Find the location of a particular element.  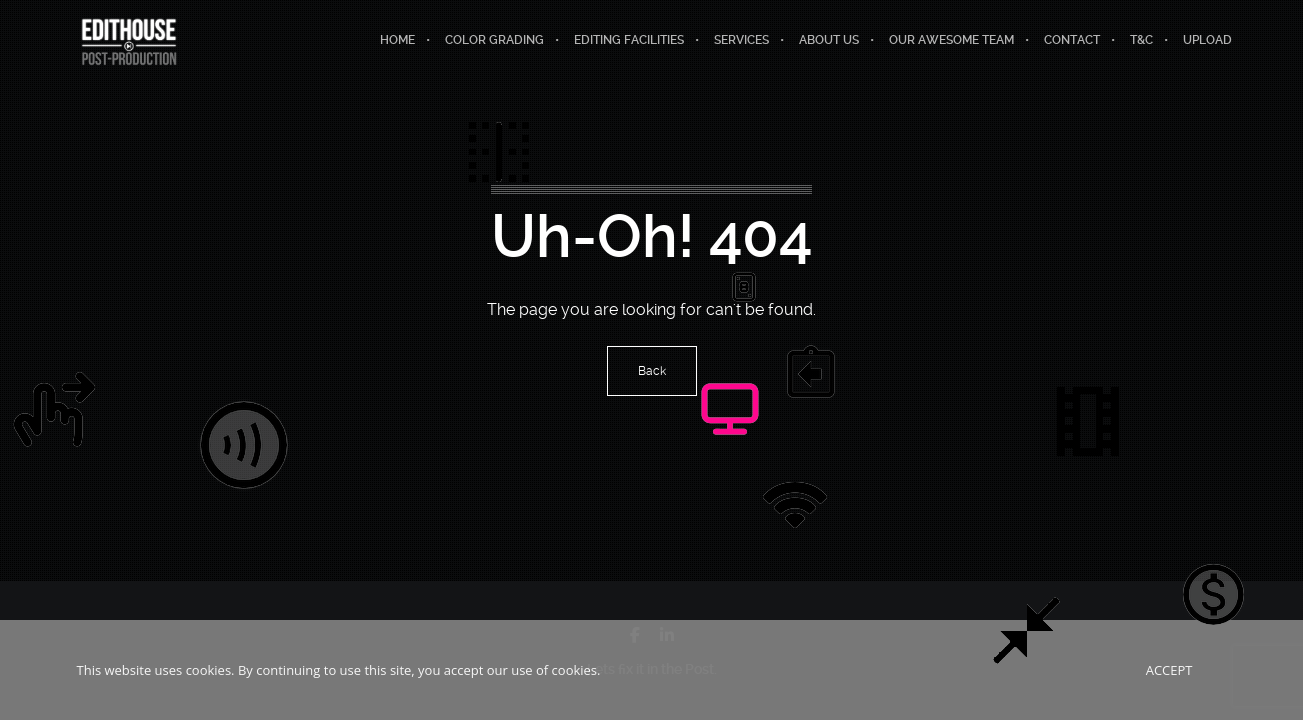

exit fullscreen mode is located at coordinates (1026, 630).